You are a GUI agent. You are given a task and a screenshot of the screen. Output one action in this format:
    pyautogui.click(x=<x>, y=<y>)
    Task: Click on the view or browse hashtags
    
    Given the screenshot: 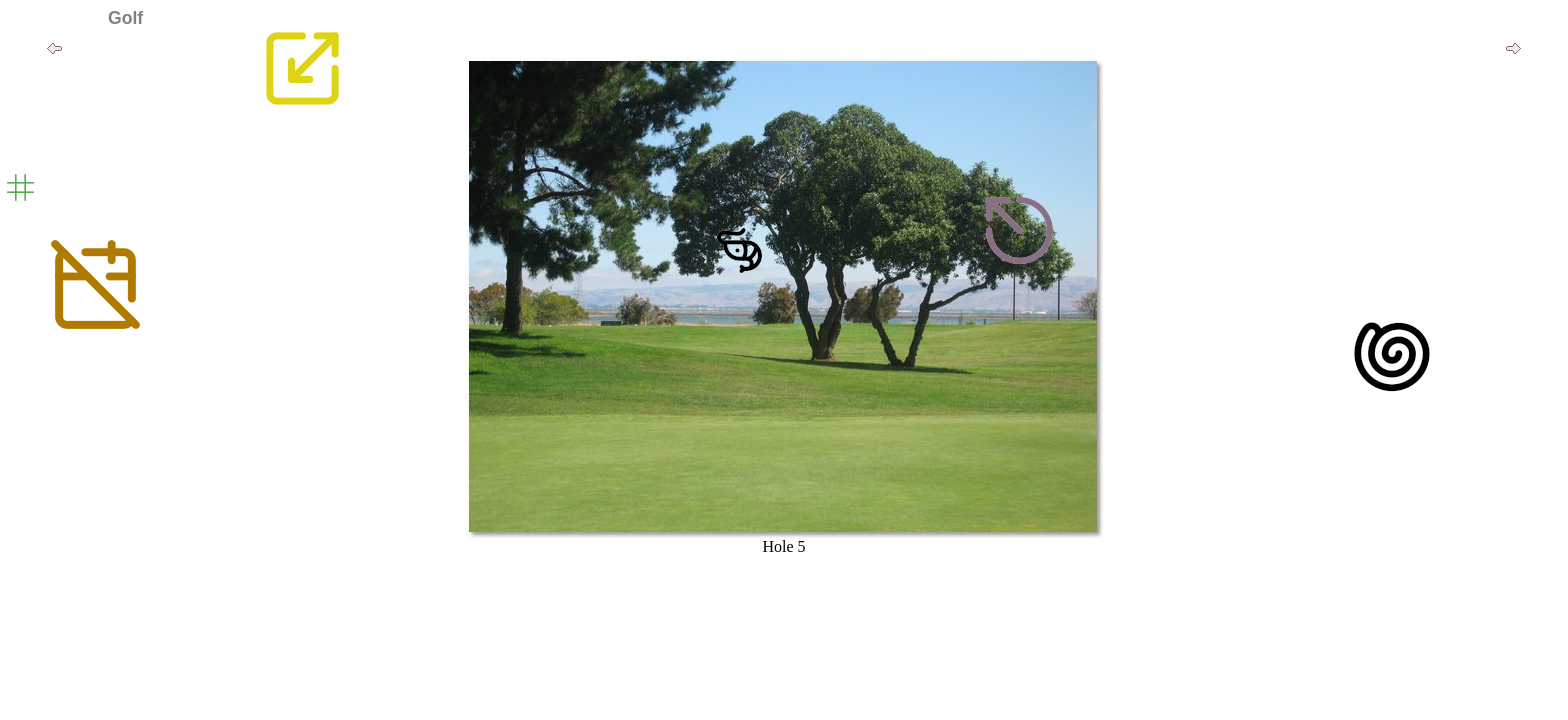 What is the action you would take?
    pyautogui.click(x=20, y=187)
    